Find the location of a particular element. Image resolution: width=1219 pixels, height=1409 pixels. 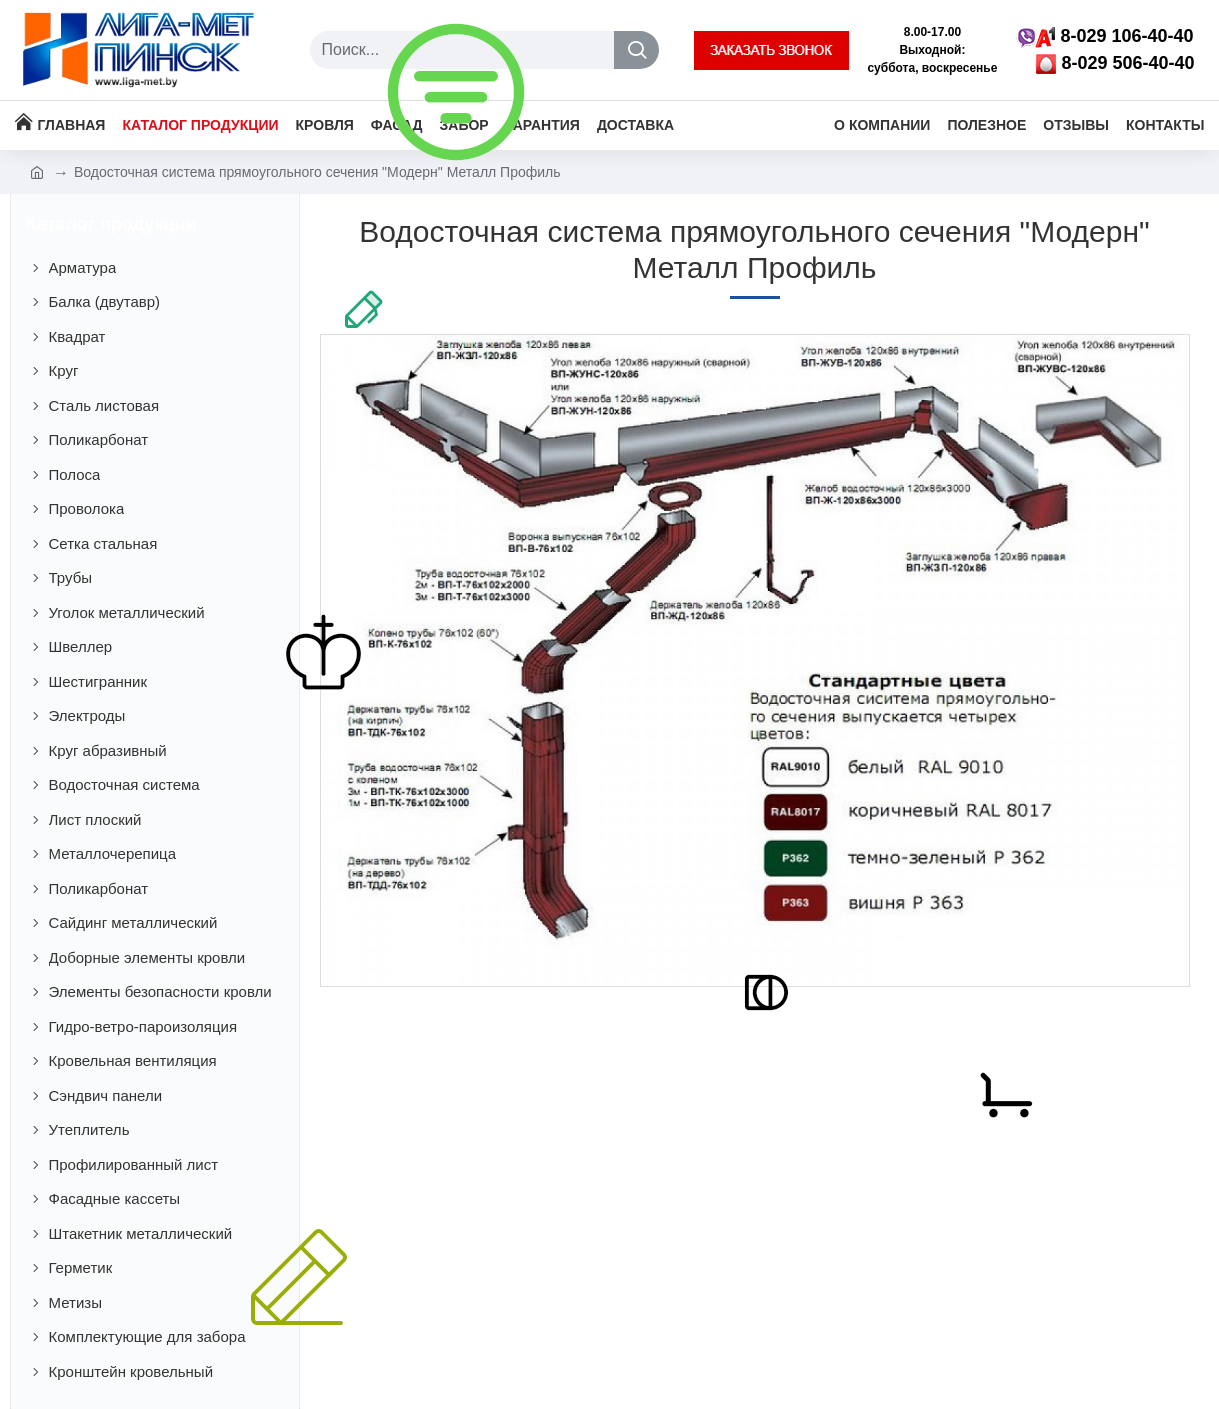

indicates premium or royal status is located at coordinates (323, 657).